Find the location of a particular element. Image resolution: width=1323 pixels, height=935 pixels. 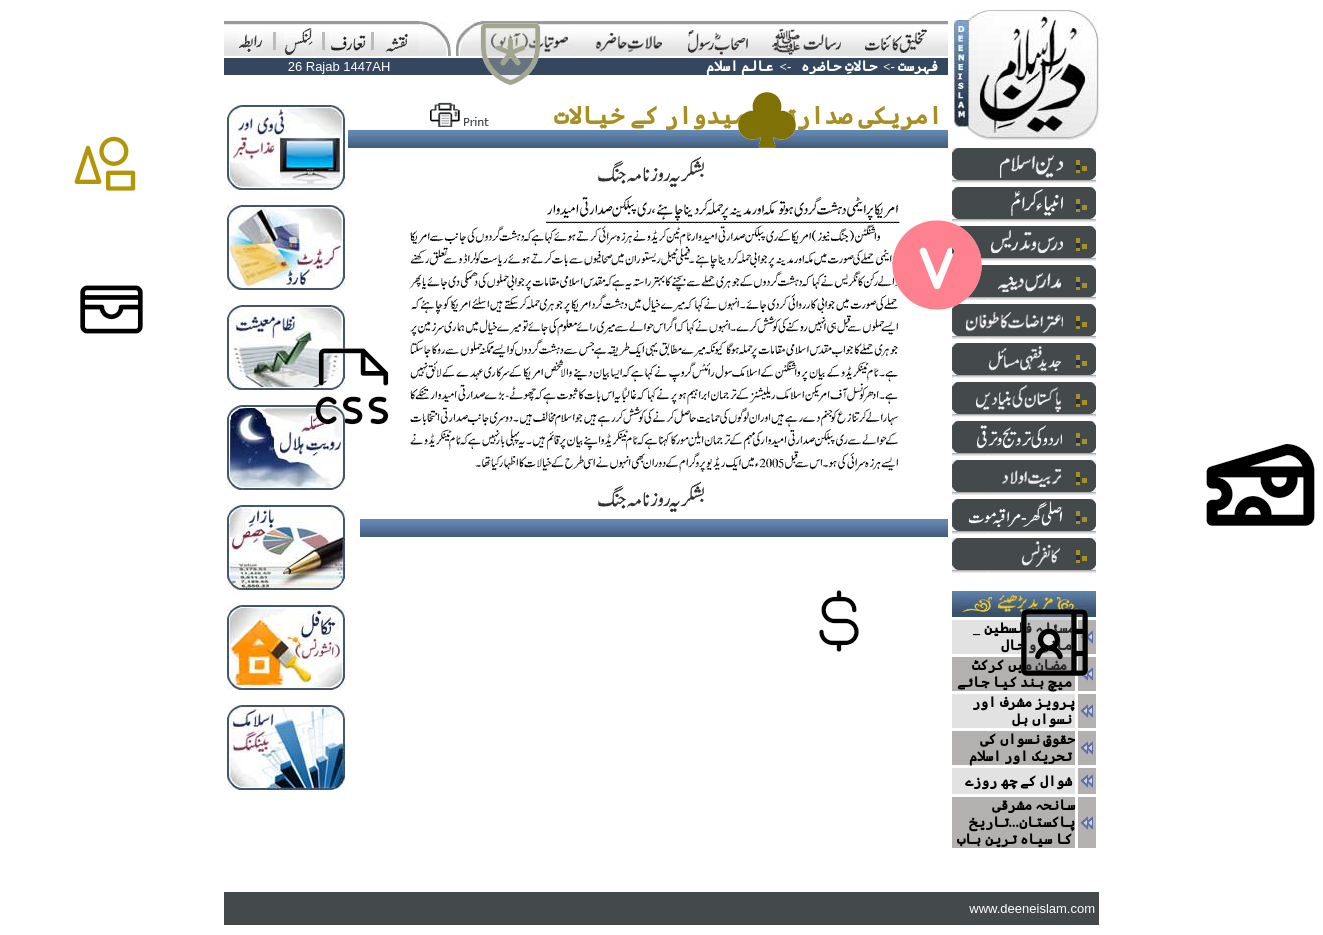

indicates dairy or cheese product category is located at coordinates (1260, 490).